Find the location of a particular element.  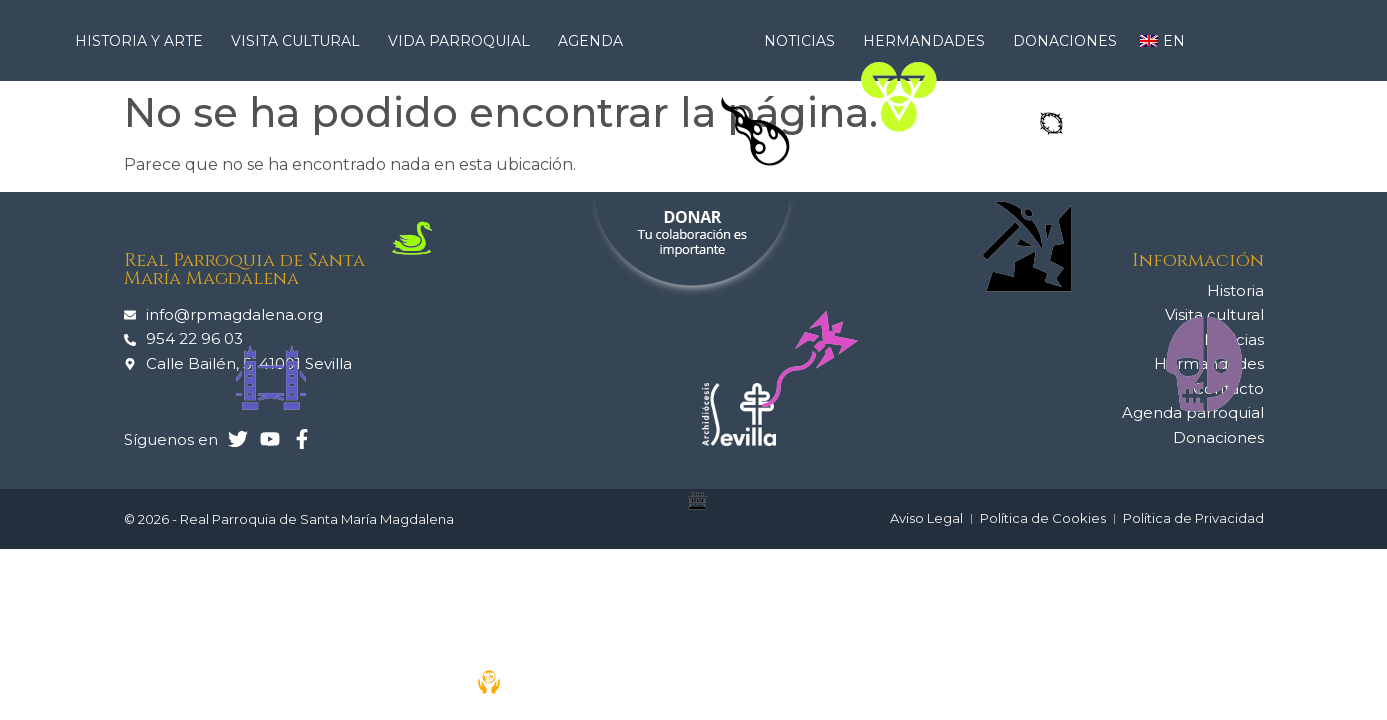

indicates a trinity or three-way connection system is located at coordinates (898, 96).